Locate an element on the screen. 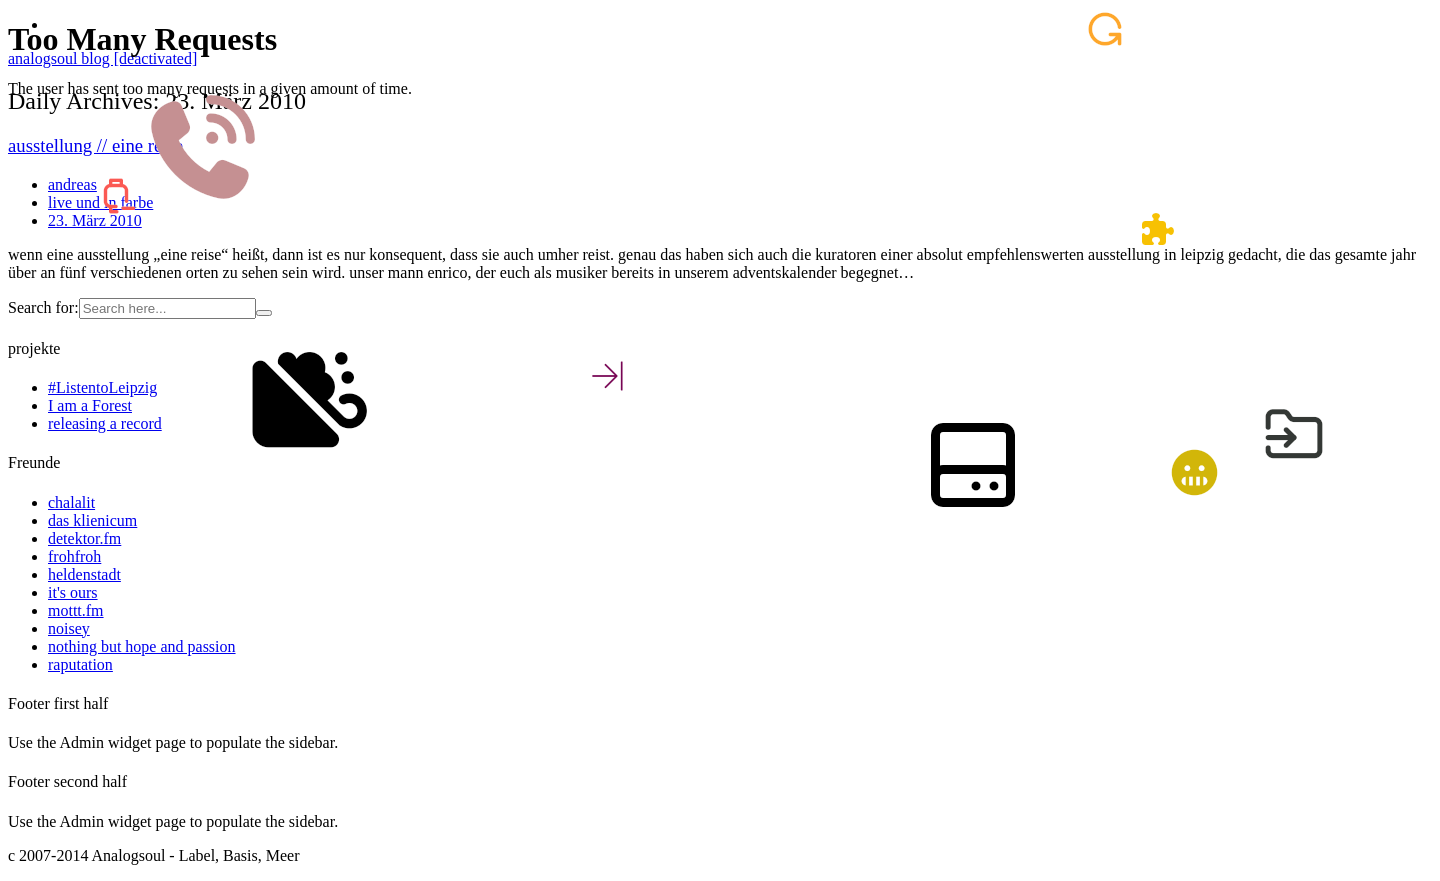  remove a paired smartwatch is located at coordinates (116, 196).